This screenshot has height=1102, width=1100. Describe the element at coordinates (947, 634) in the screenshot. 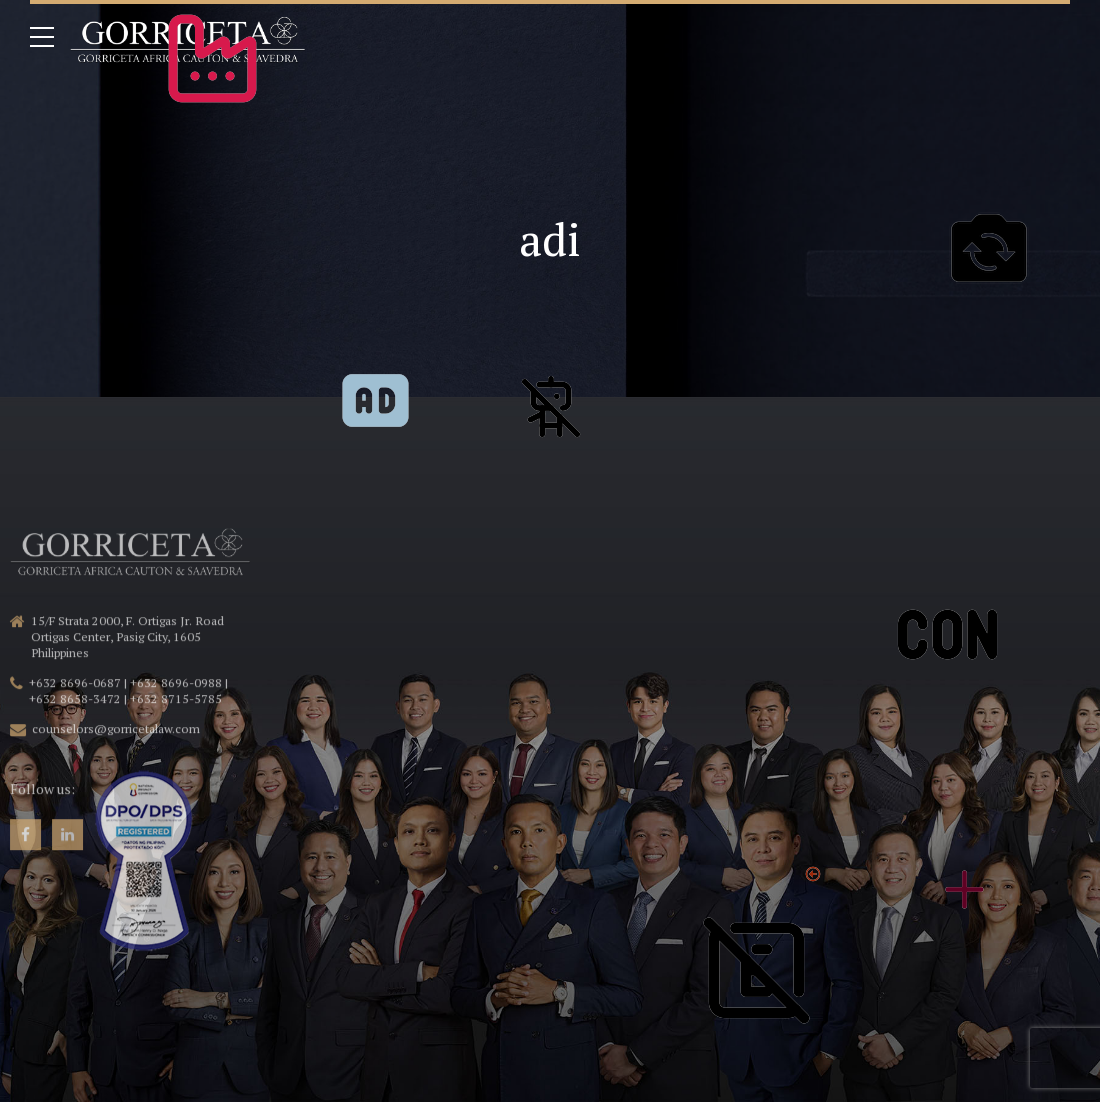

I see `initiate an HTTP connection request` at that location.